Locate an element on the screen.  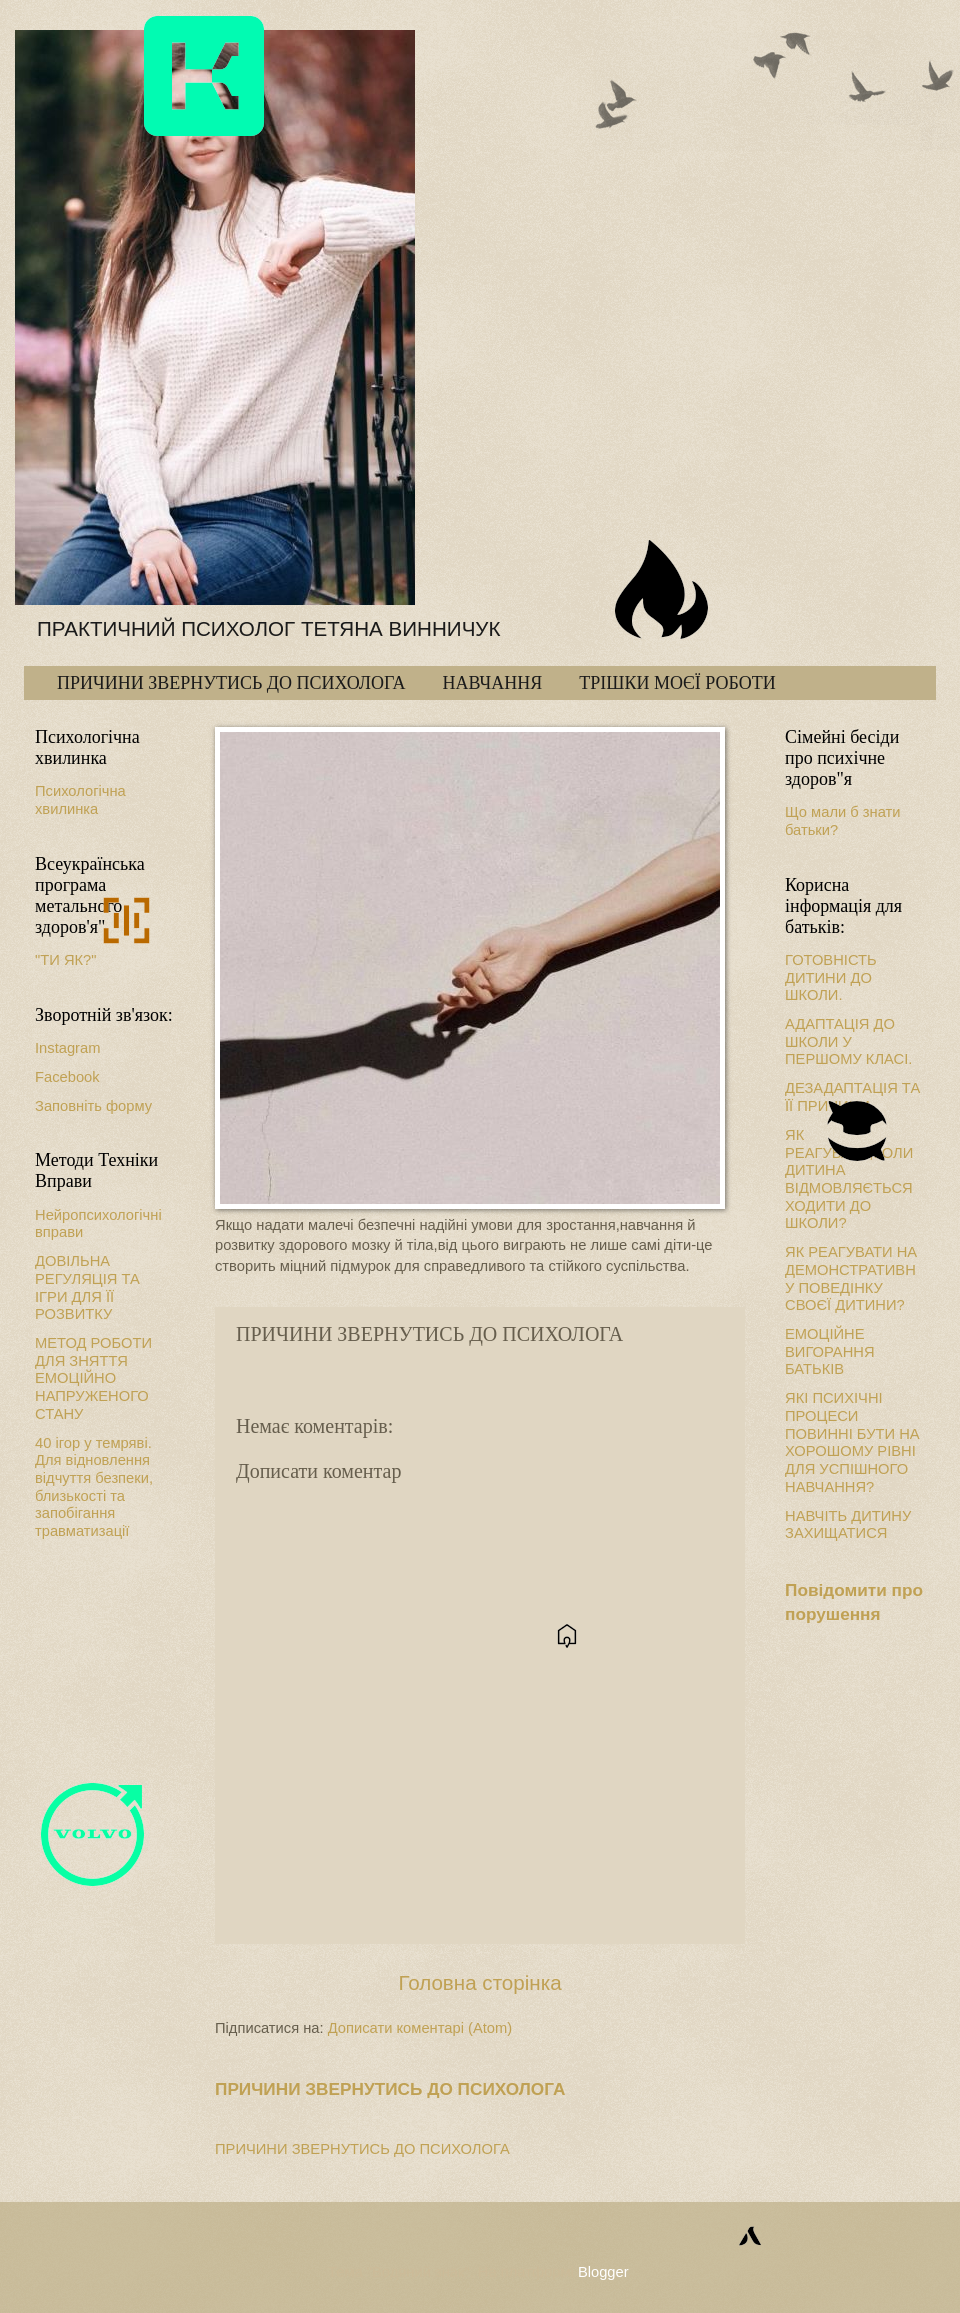
activate voice recognition or speech input is located at coordinates (126, 920).